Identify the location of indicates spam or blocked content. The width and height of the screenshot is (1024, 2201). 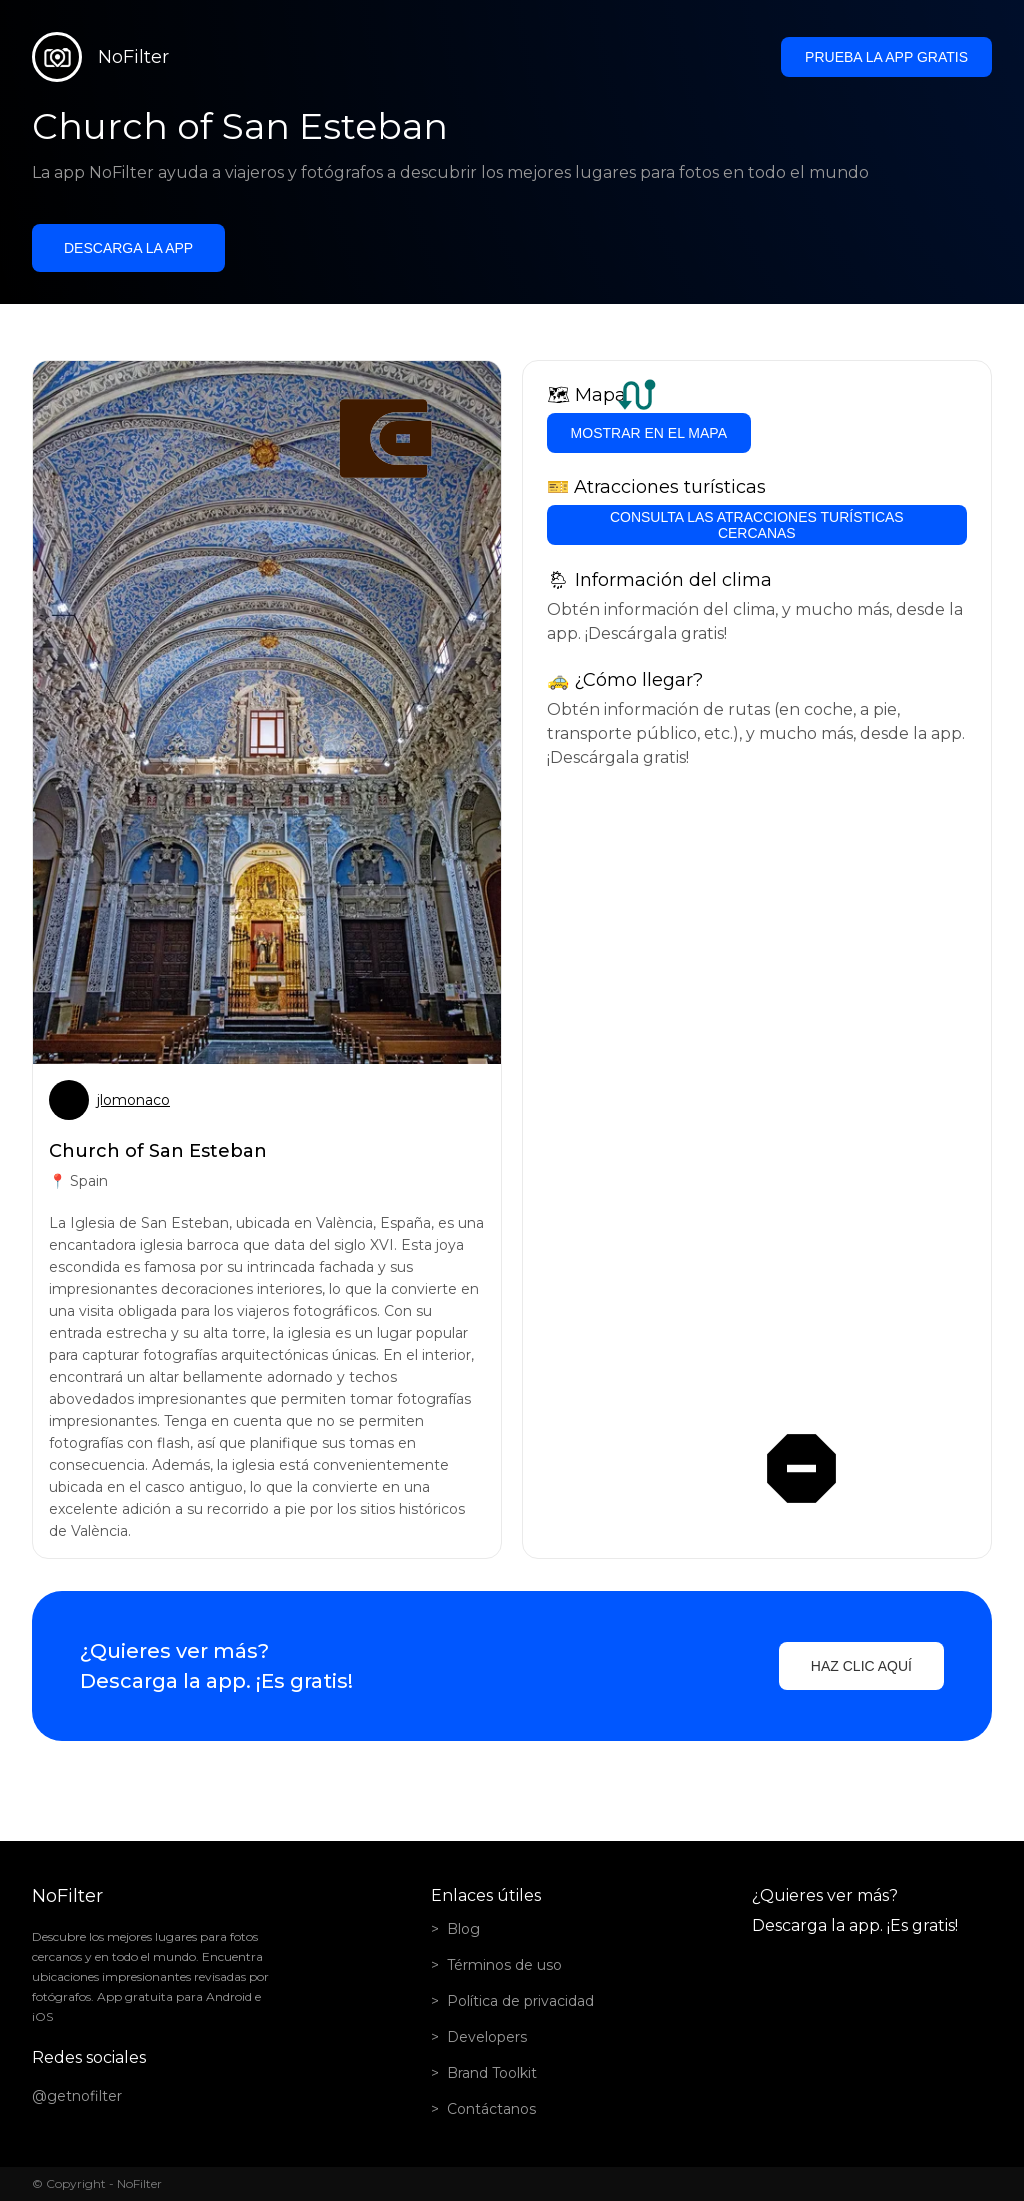
(801, 1468).